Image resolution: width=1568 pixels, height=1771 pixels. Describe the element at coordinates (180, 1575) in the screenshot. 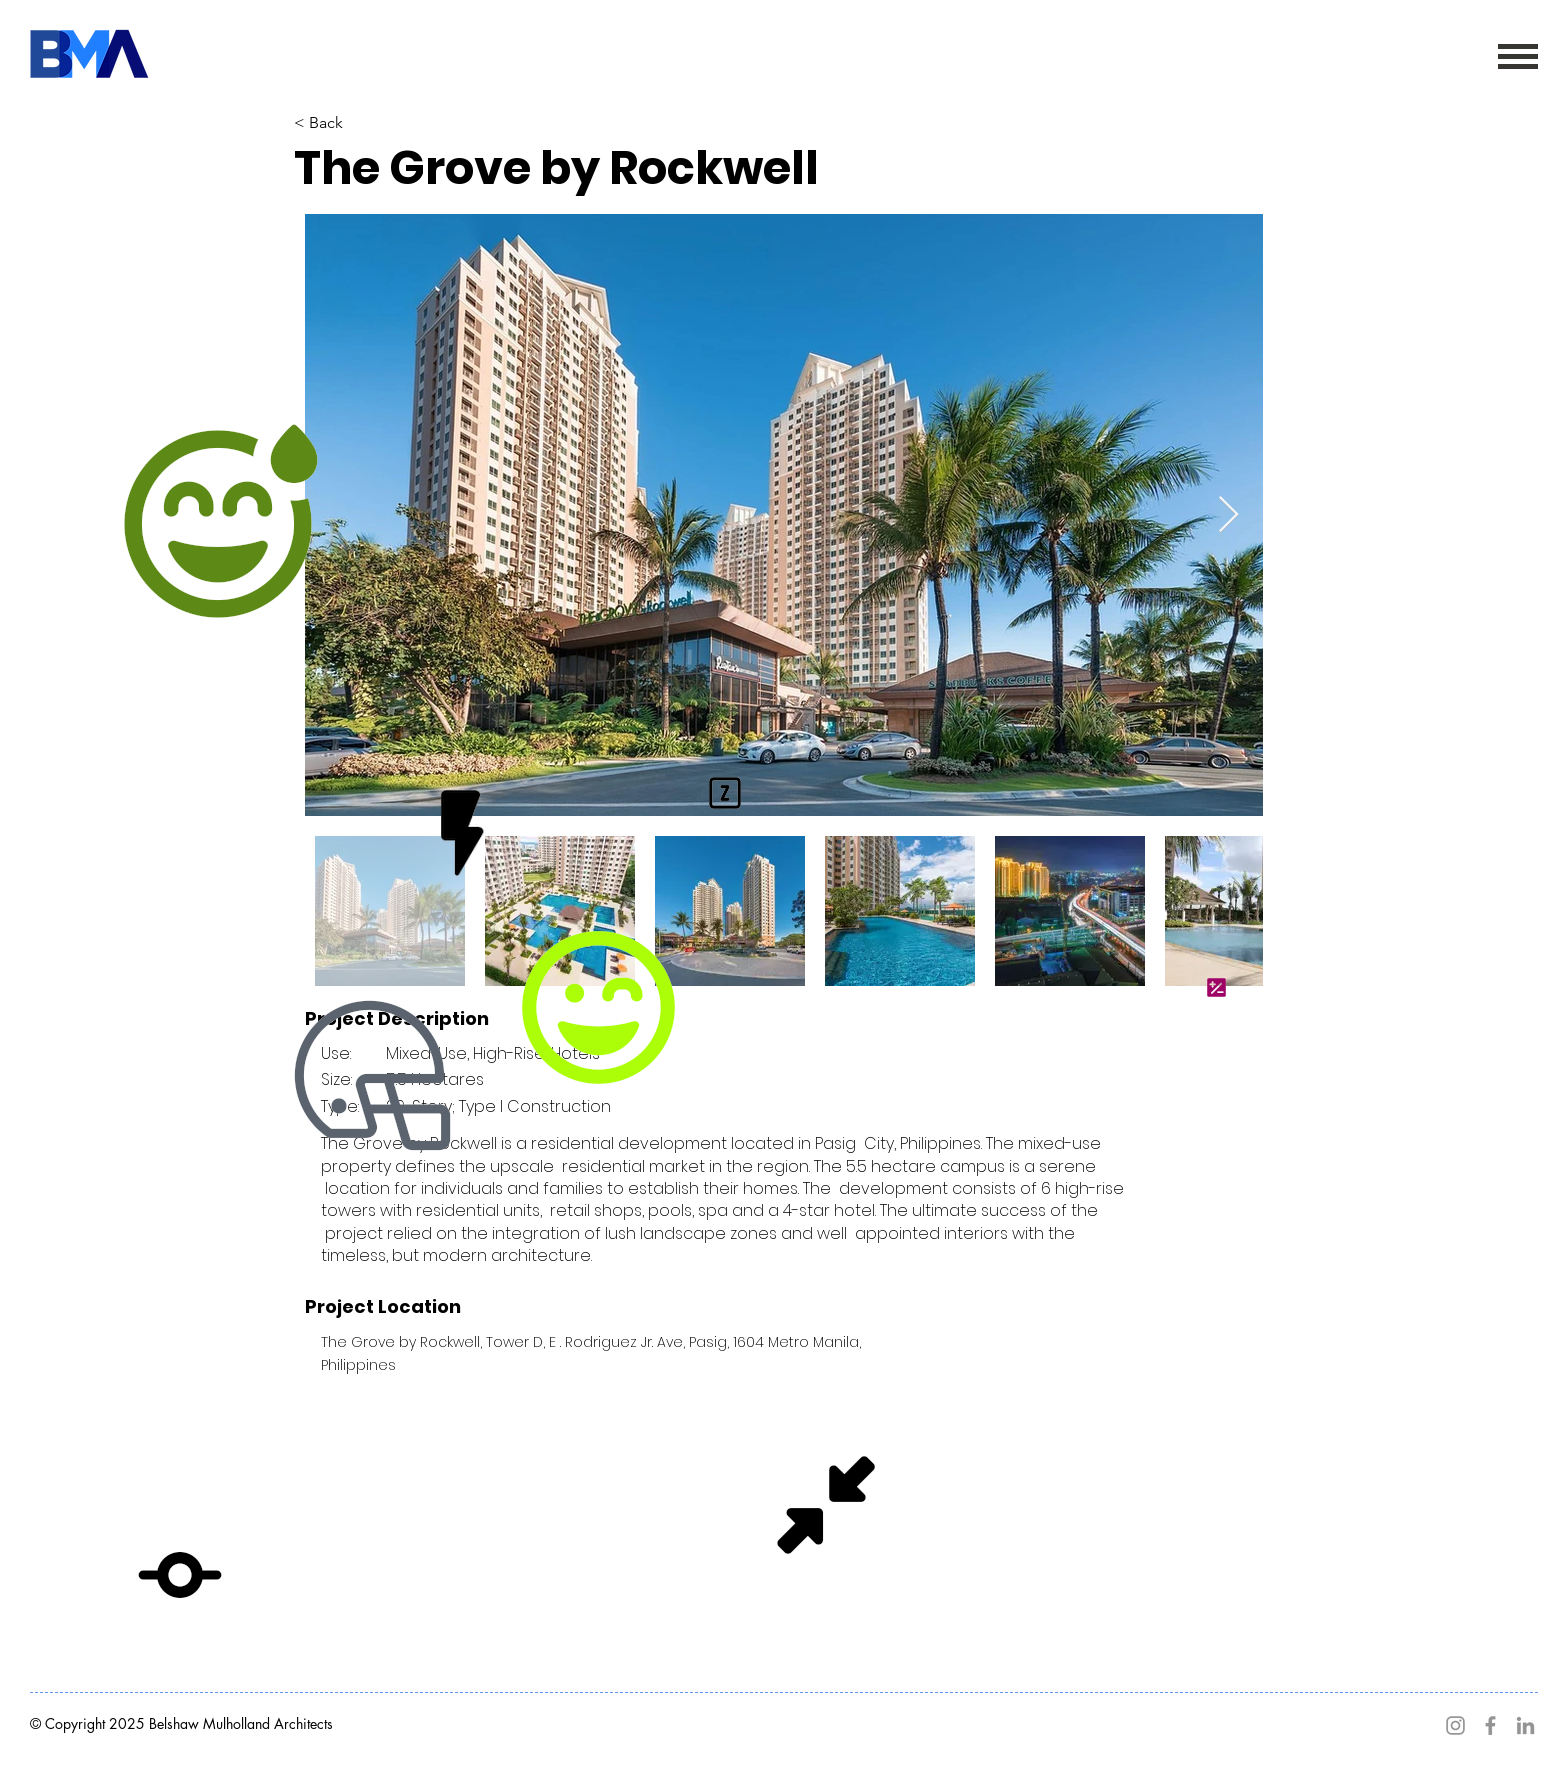

I see `view commit history` at that location.